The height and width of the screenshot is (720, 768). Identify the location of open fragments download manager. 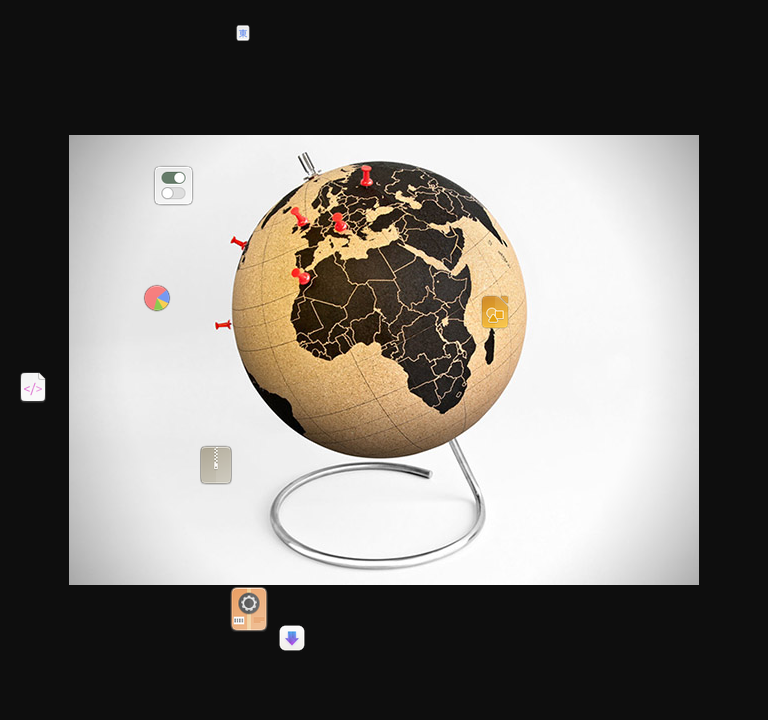
(292, 638).